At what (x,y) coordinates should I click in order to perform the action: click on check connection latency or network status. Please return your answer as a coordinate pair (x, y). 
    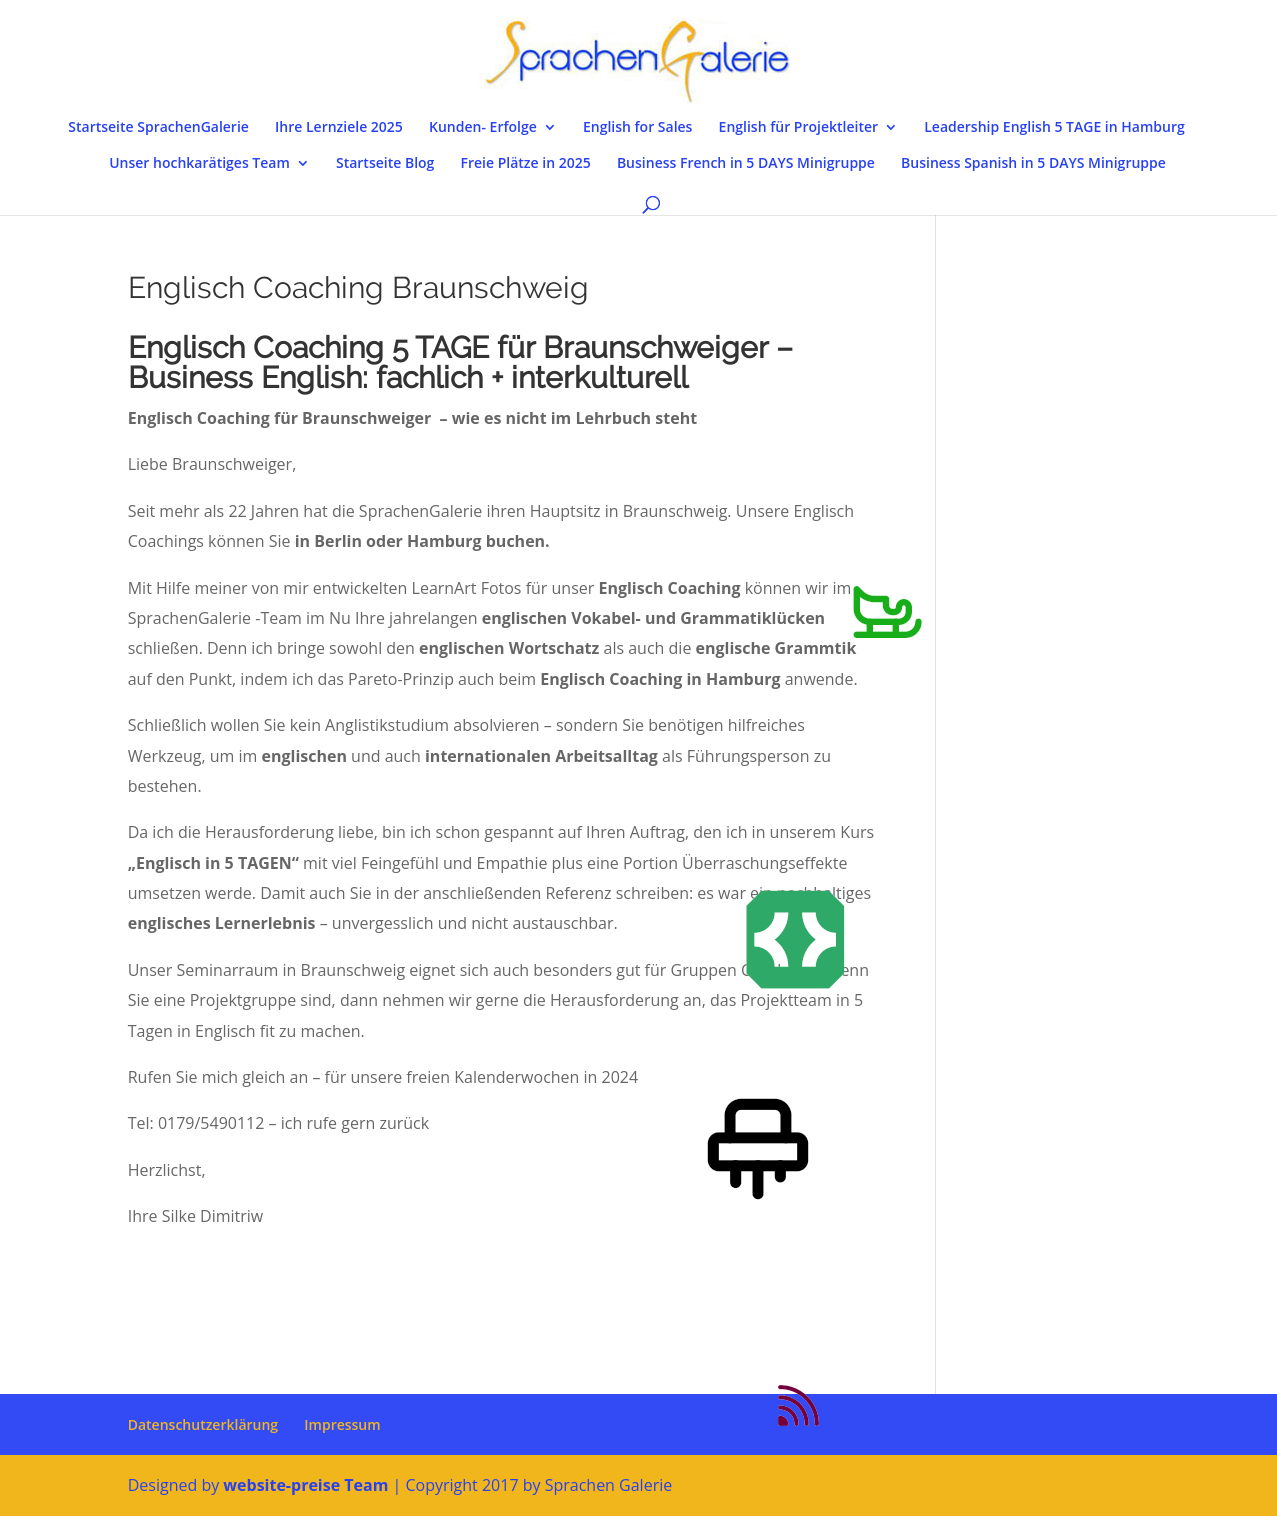
    Looking at the image, I should click on (798, 1405).